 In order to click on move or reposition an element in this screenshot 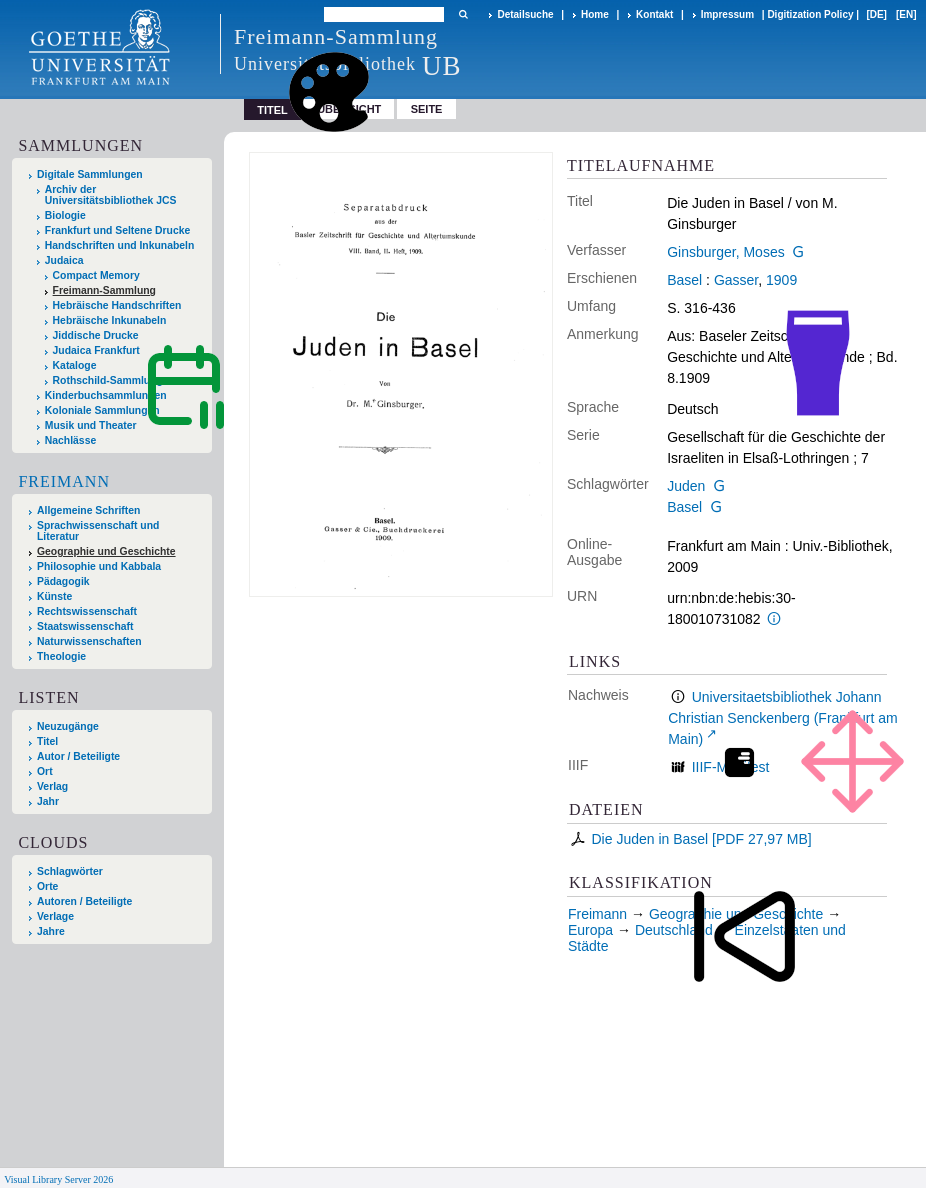, I will do `click(852, 761)`.